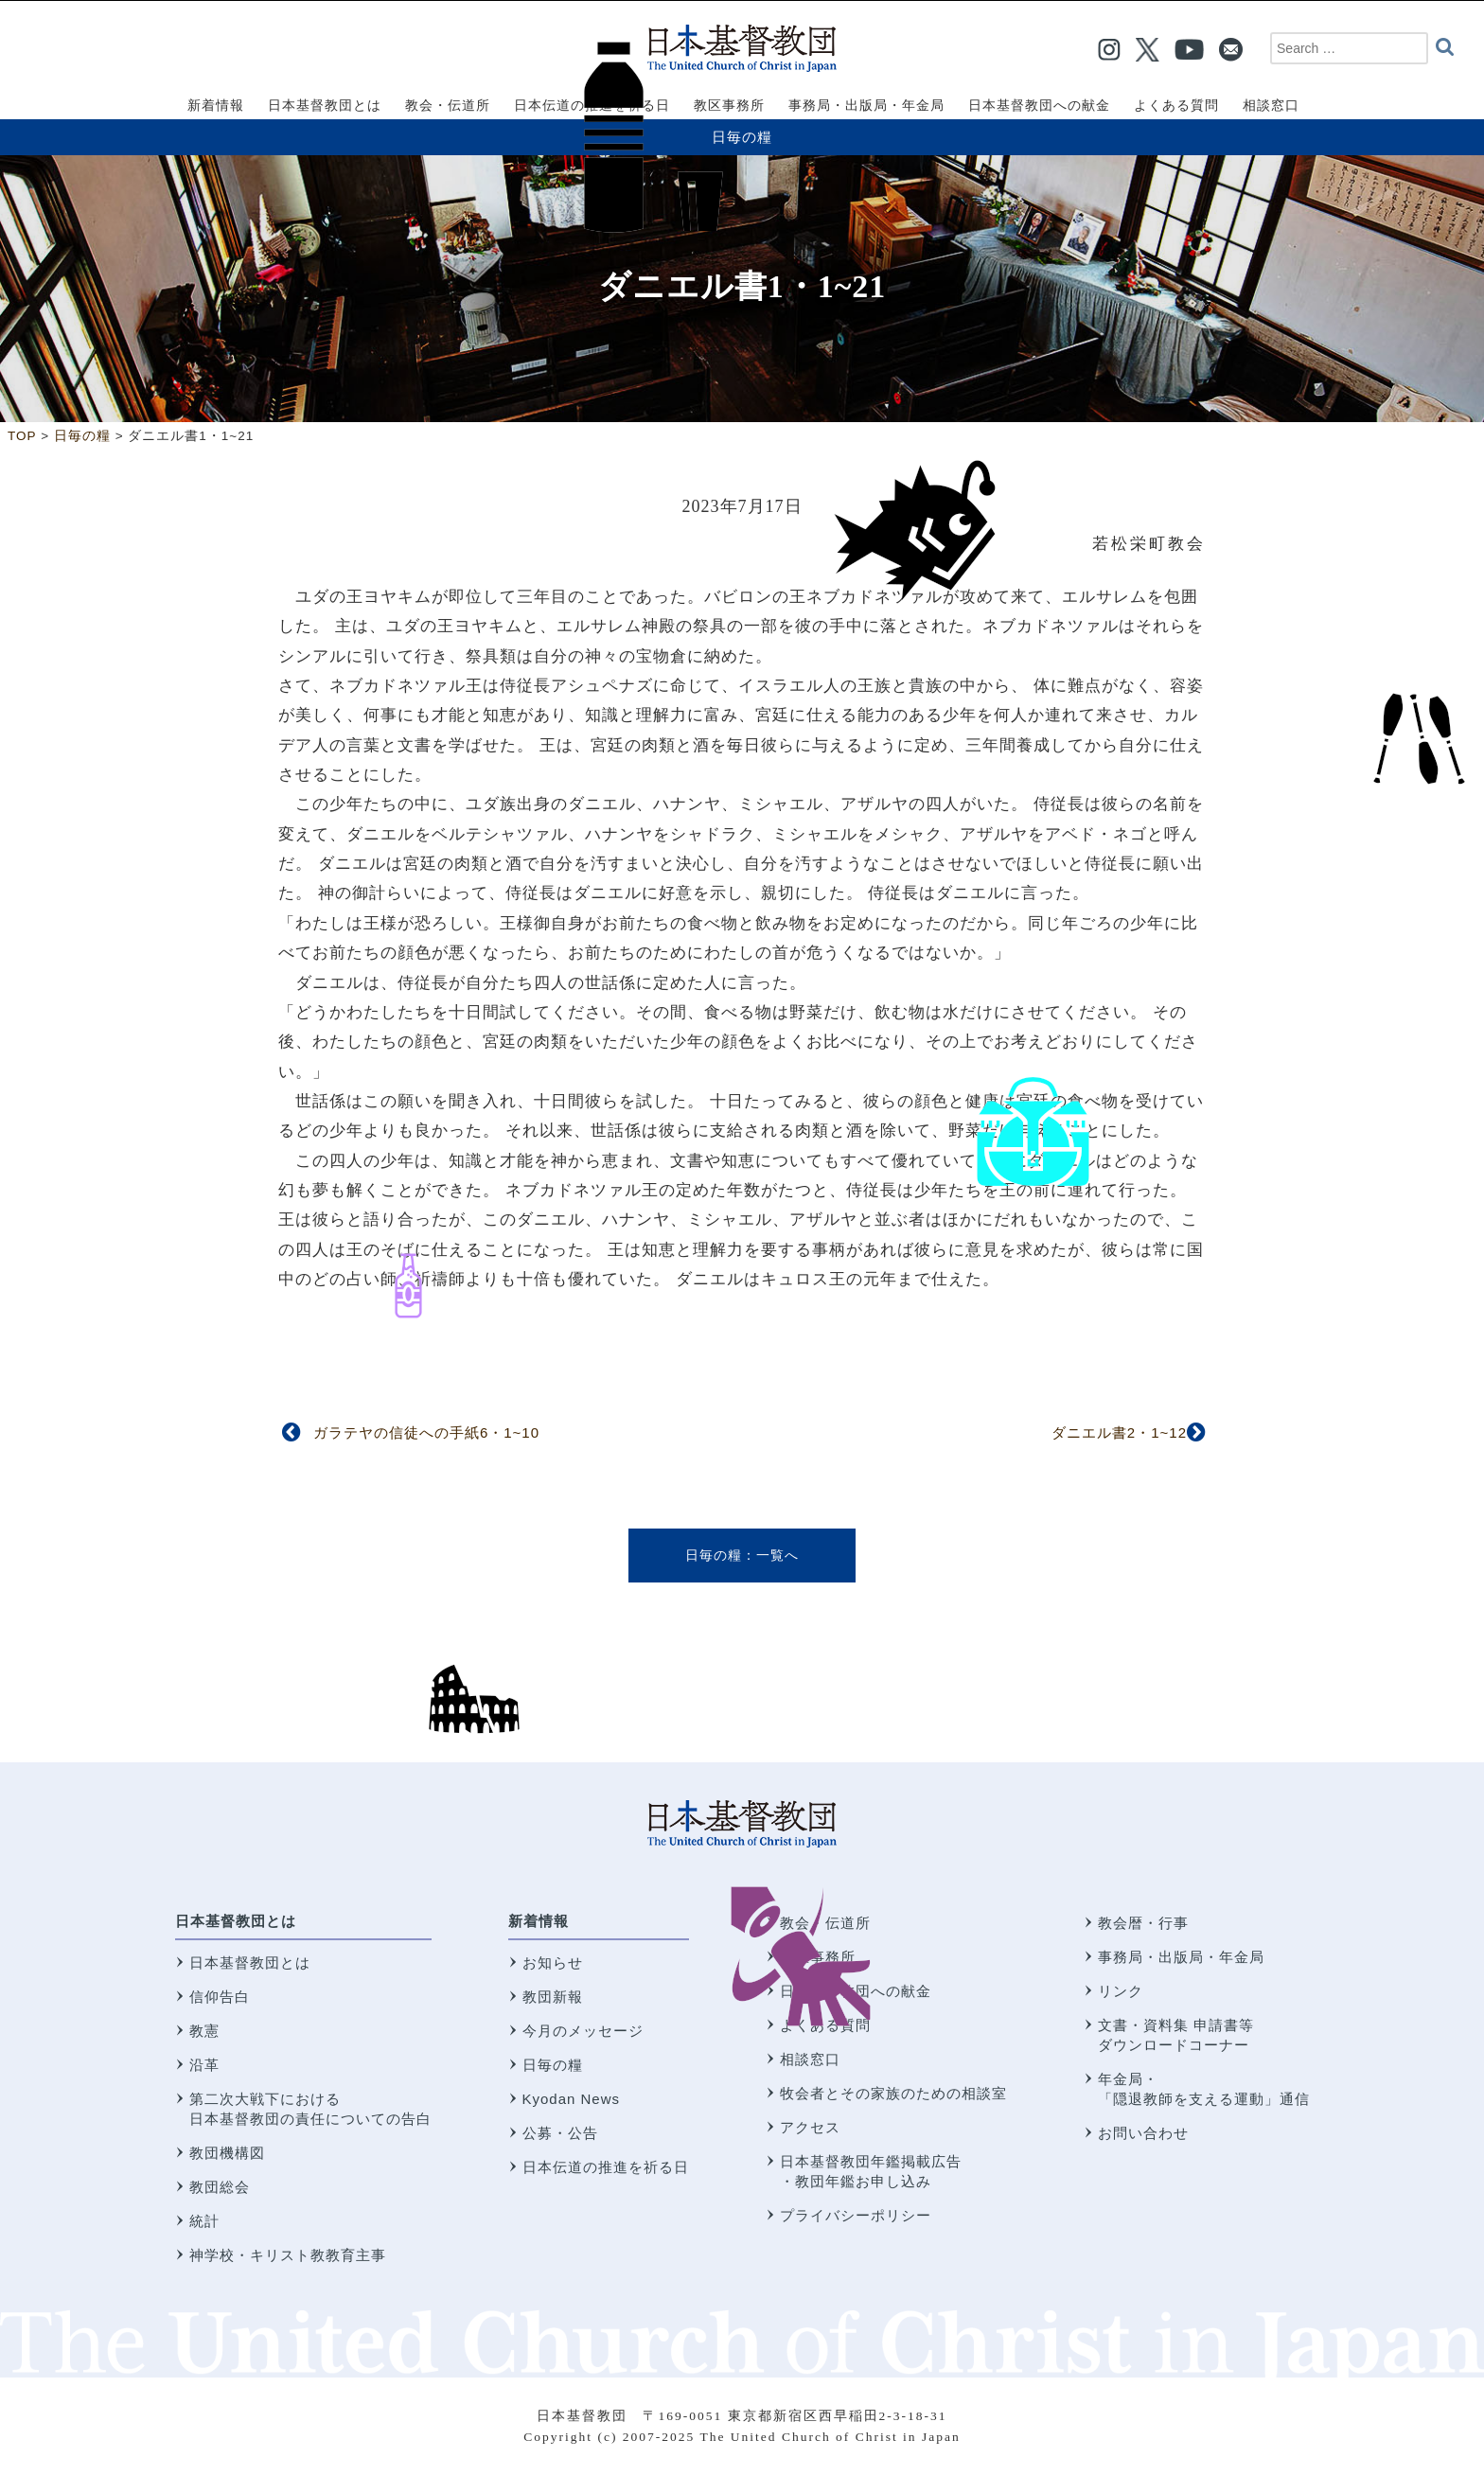 This screenshot has width=1484, height=2475. Describe the element at coordinates (801, 1956) in the screenshot. I see `indicates amputation or limb loss in a medical game context` at that location.